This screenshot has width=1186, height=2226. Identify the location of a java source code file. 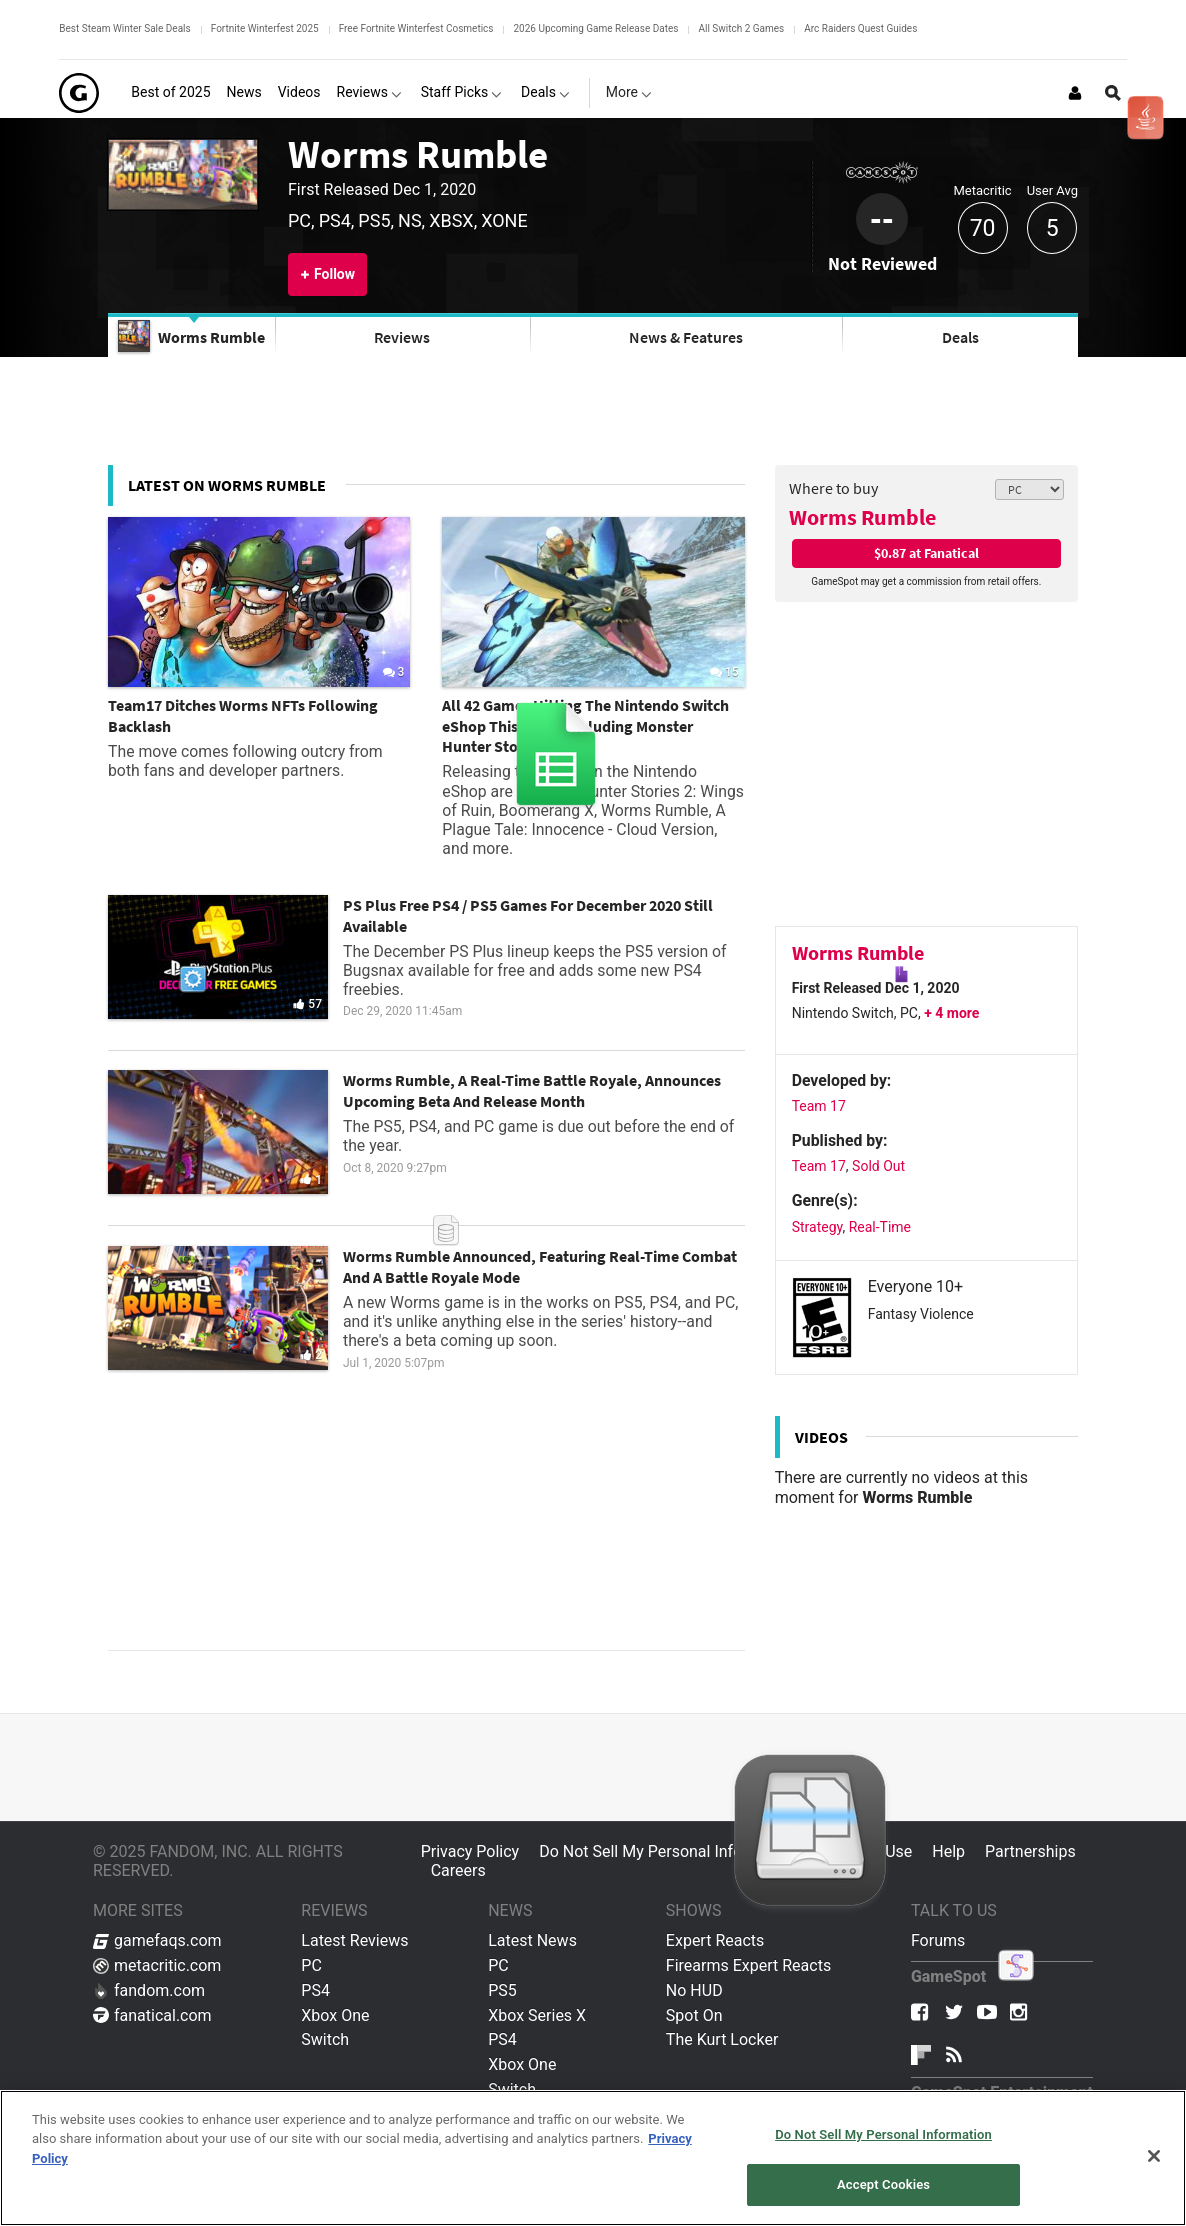
(1145, 117).